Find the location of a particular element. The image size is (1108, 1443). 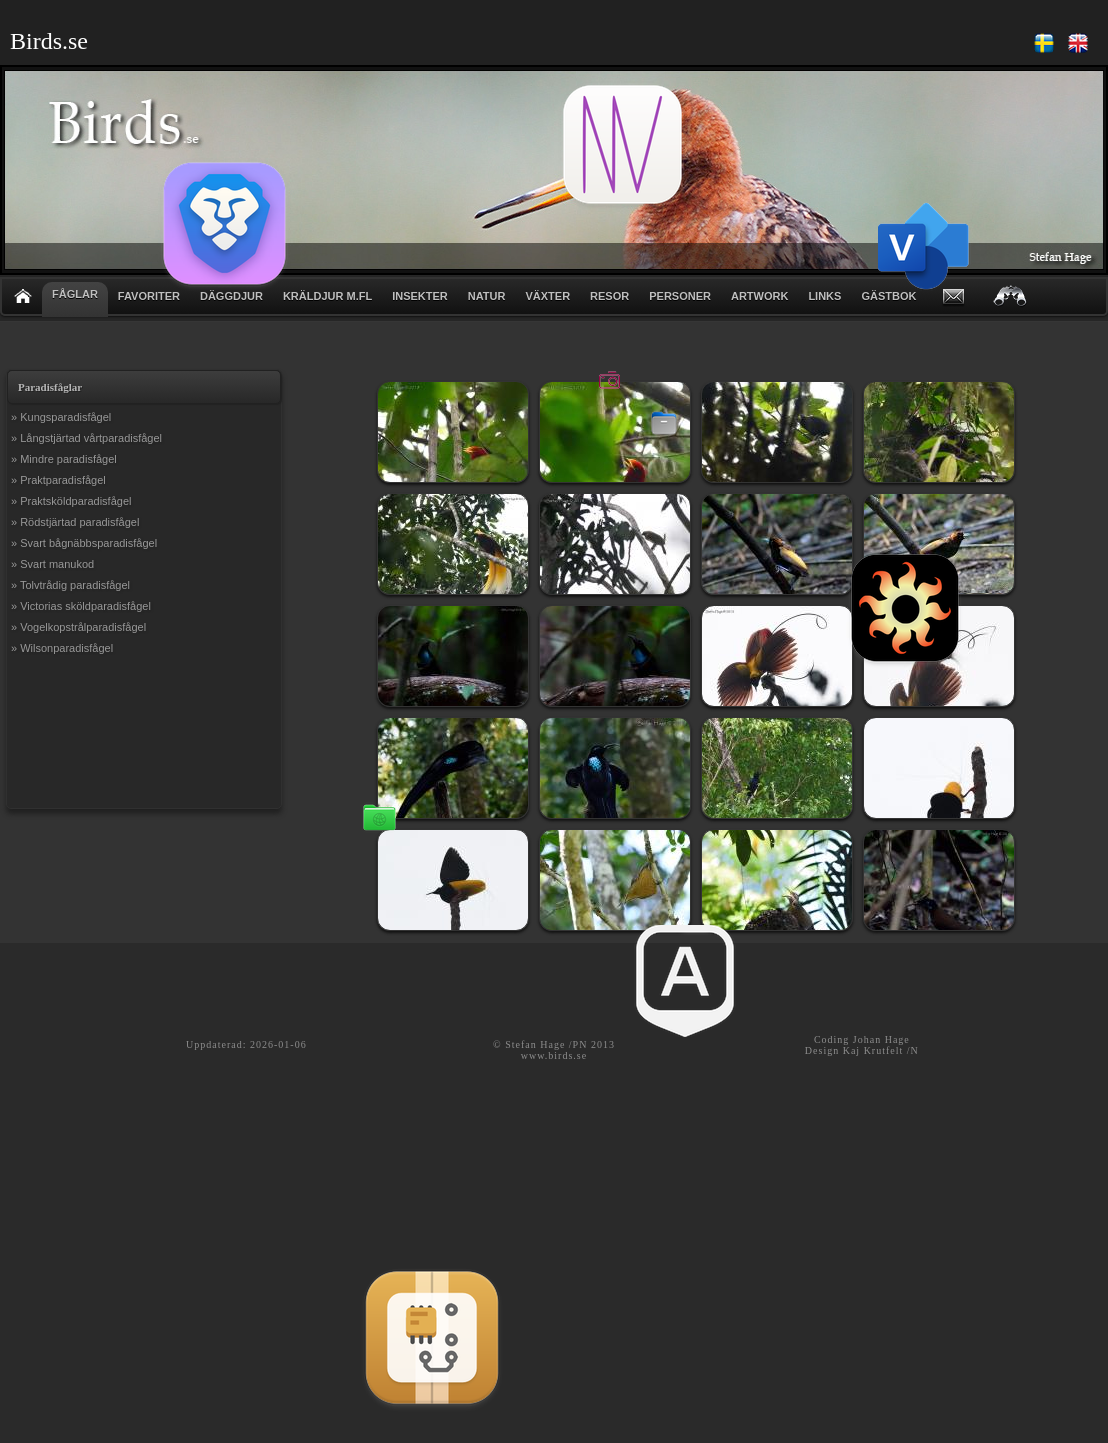

open Microsoft Visio application is located at coordinates (925, 247).